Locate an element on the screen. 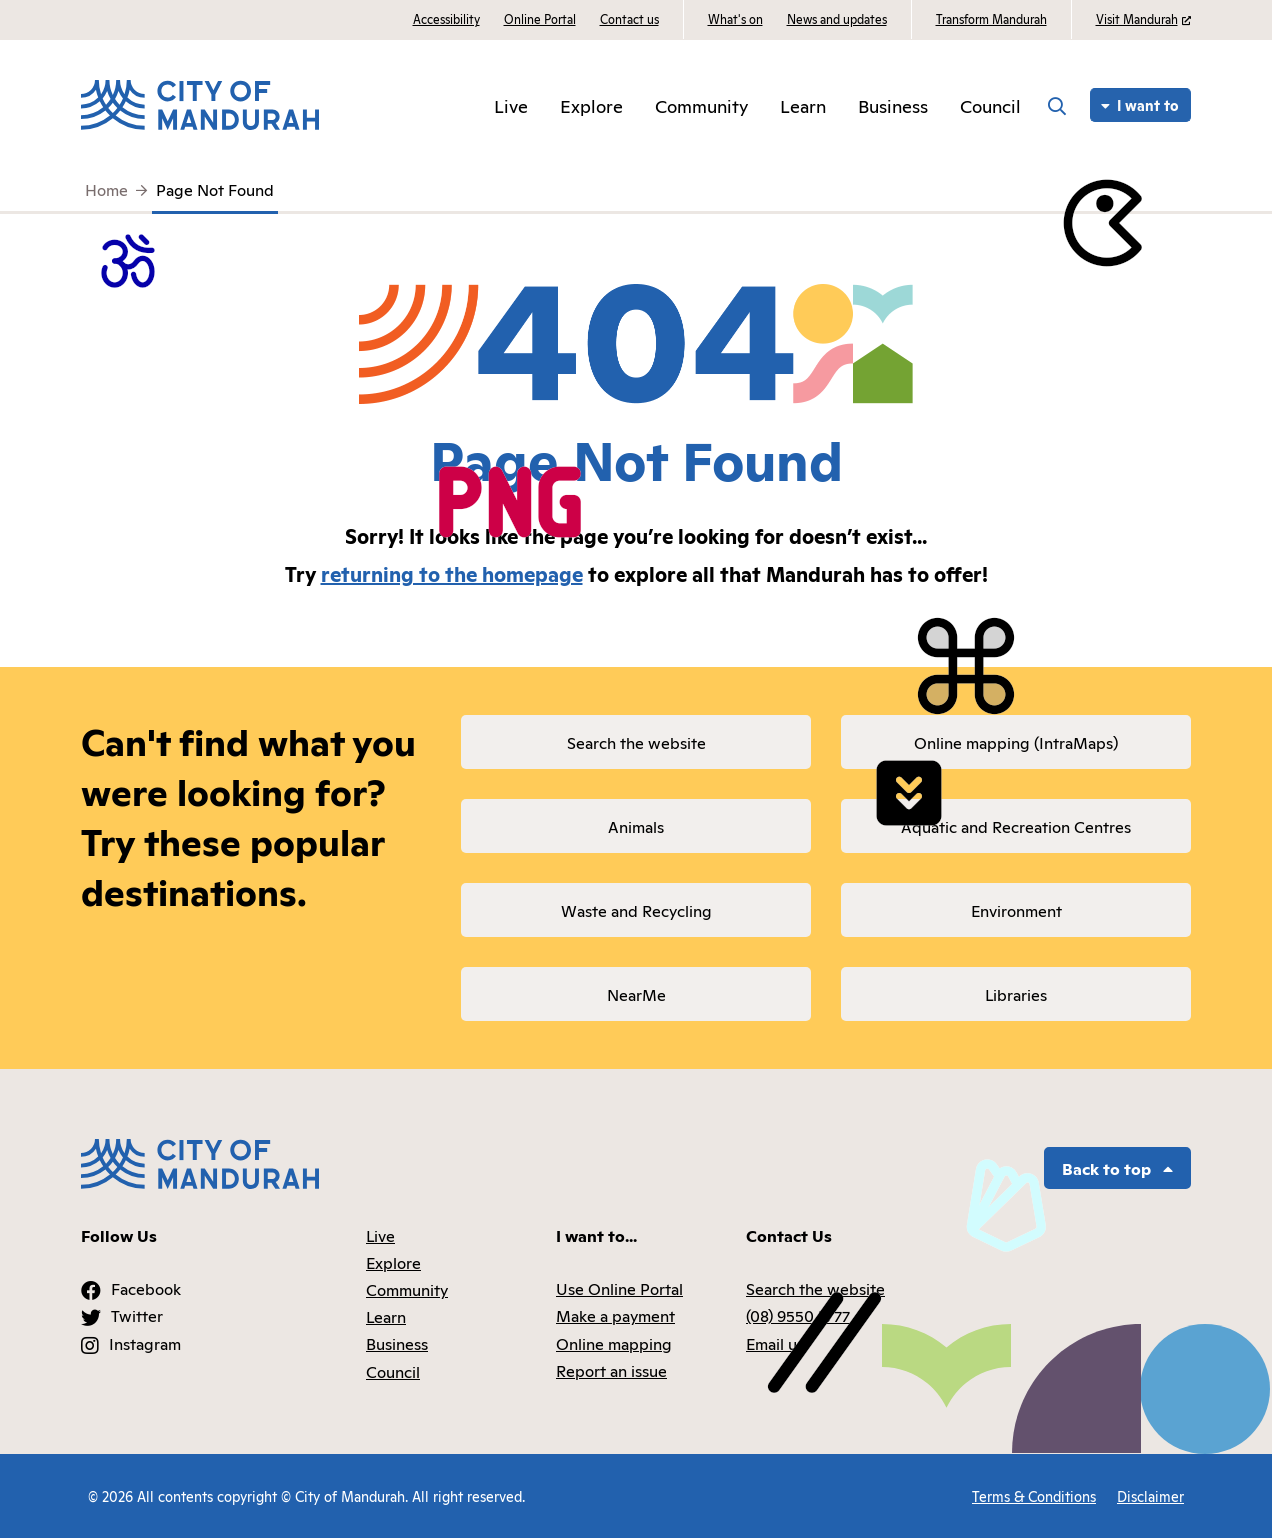 The image size is (1272, 1538). access firebase console or services is located at coordinates (1006, 1205).